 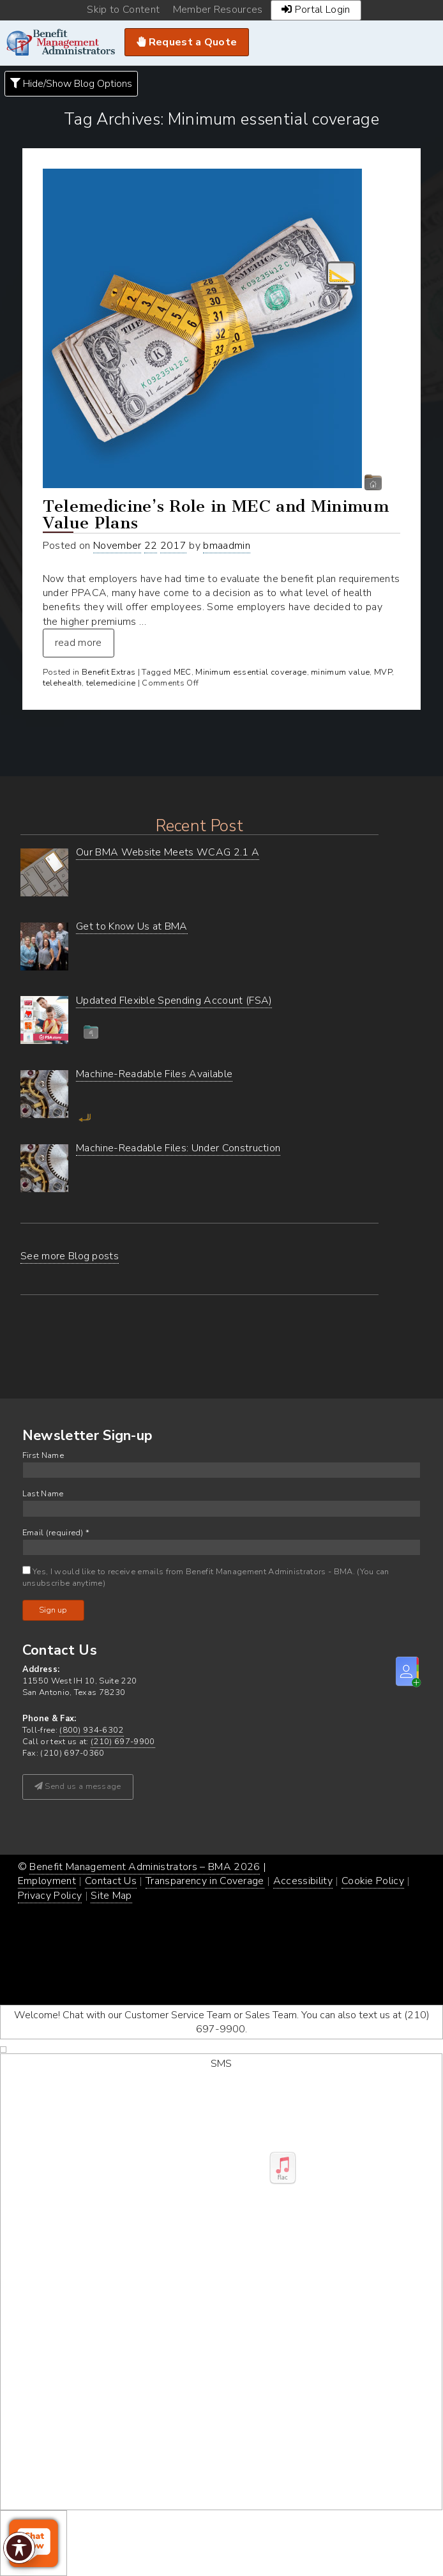 What do you see at coordinates (283, 2168) in the screenshot?
I see `a flac audio file` at bounding box center [283, 2168].